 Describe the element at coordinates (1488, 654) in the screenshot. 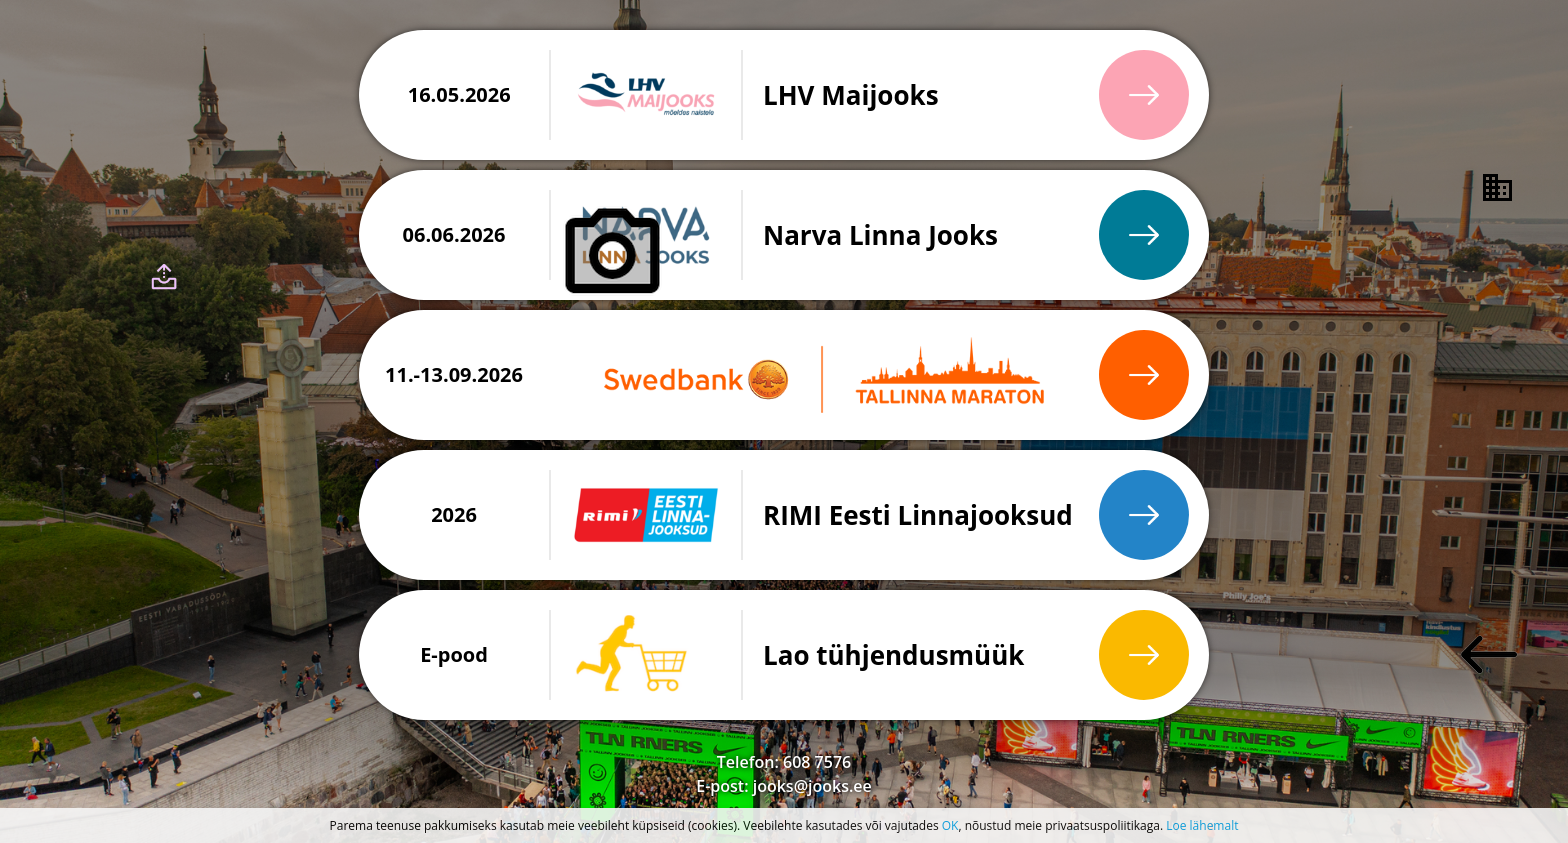

I see `navigate back to previous screen` at that location.